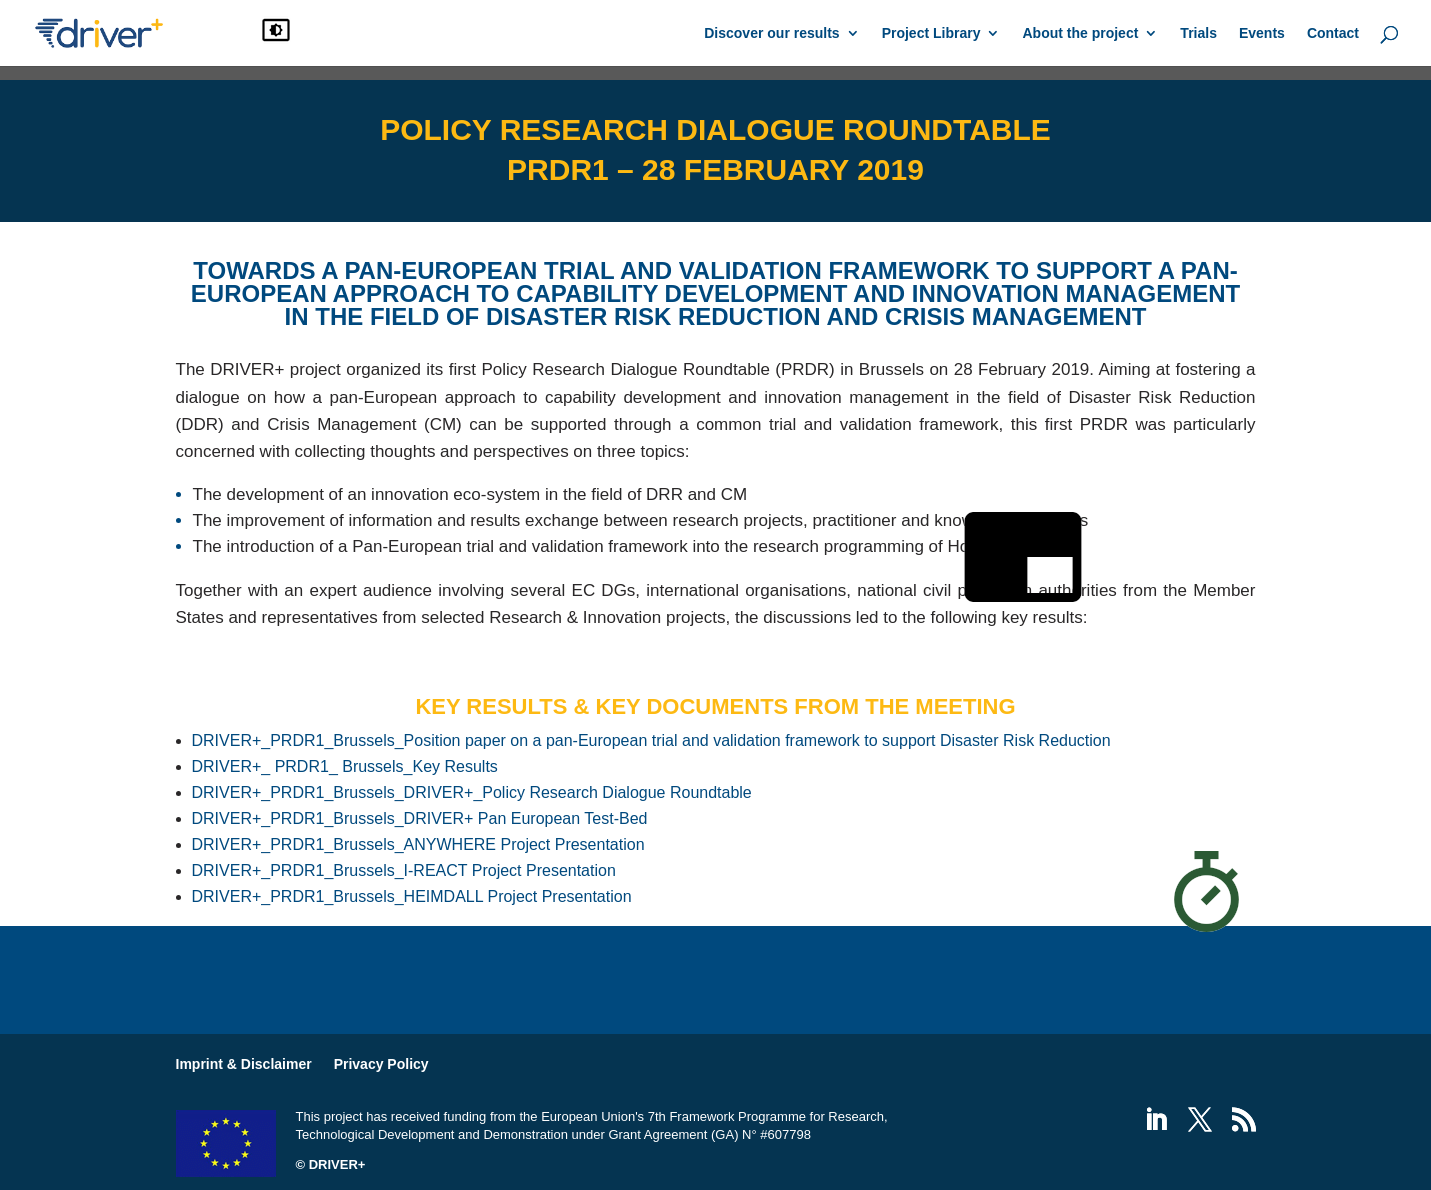 The height and width of the screenshot is (1190, 1431). I want to click on enable picture-in-picture mode, so click(1023, 557).